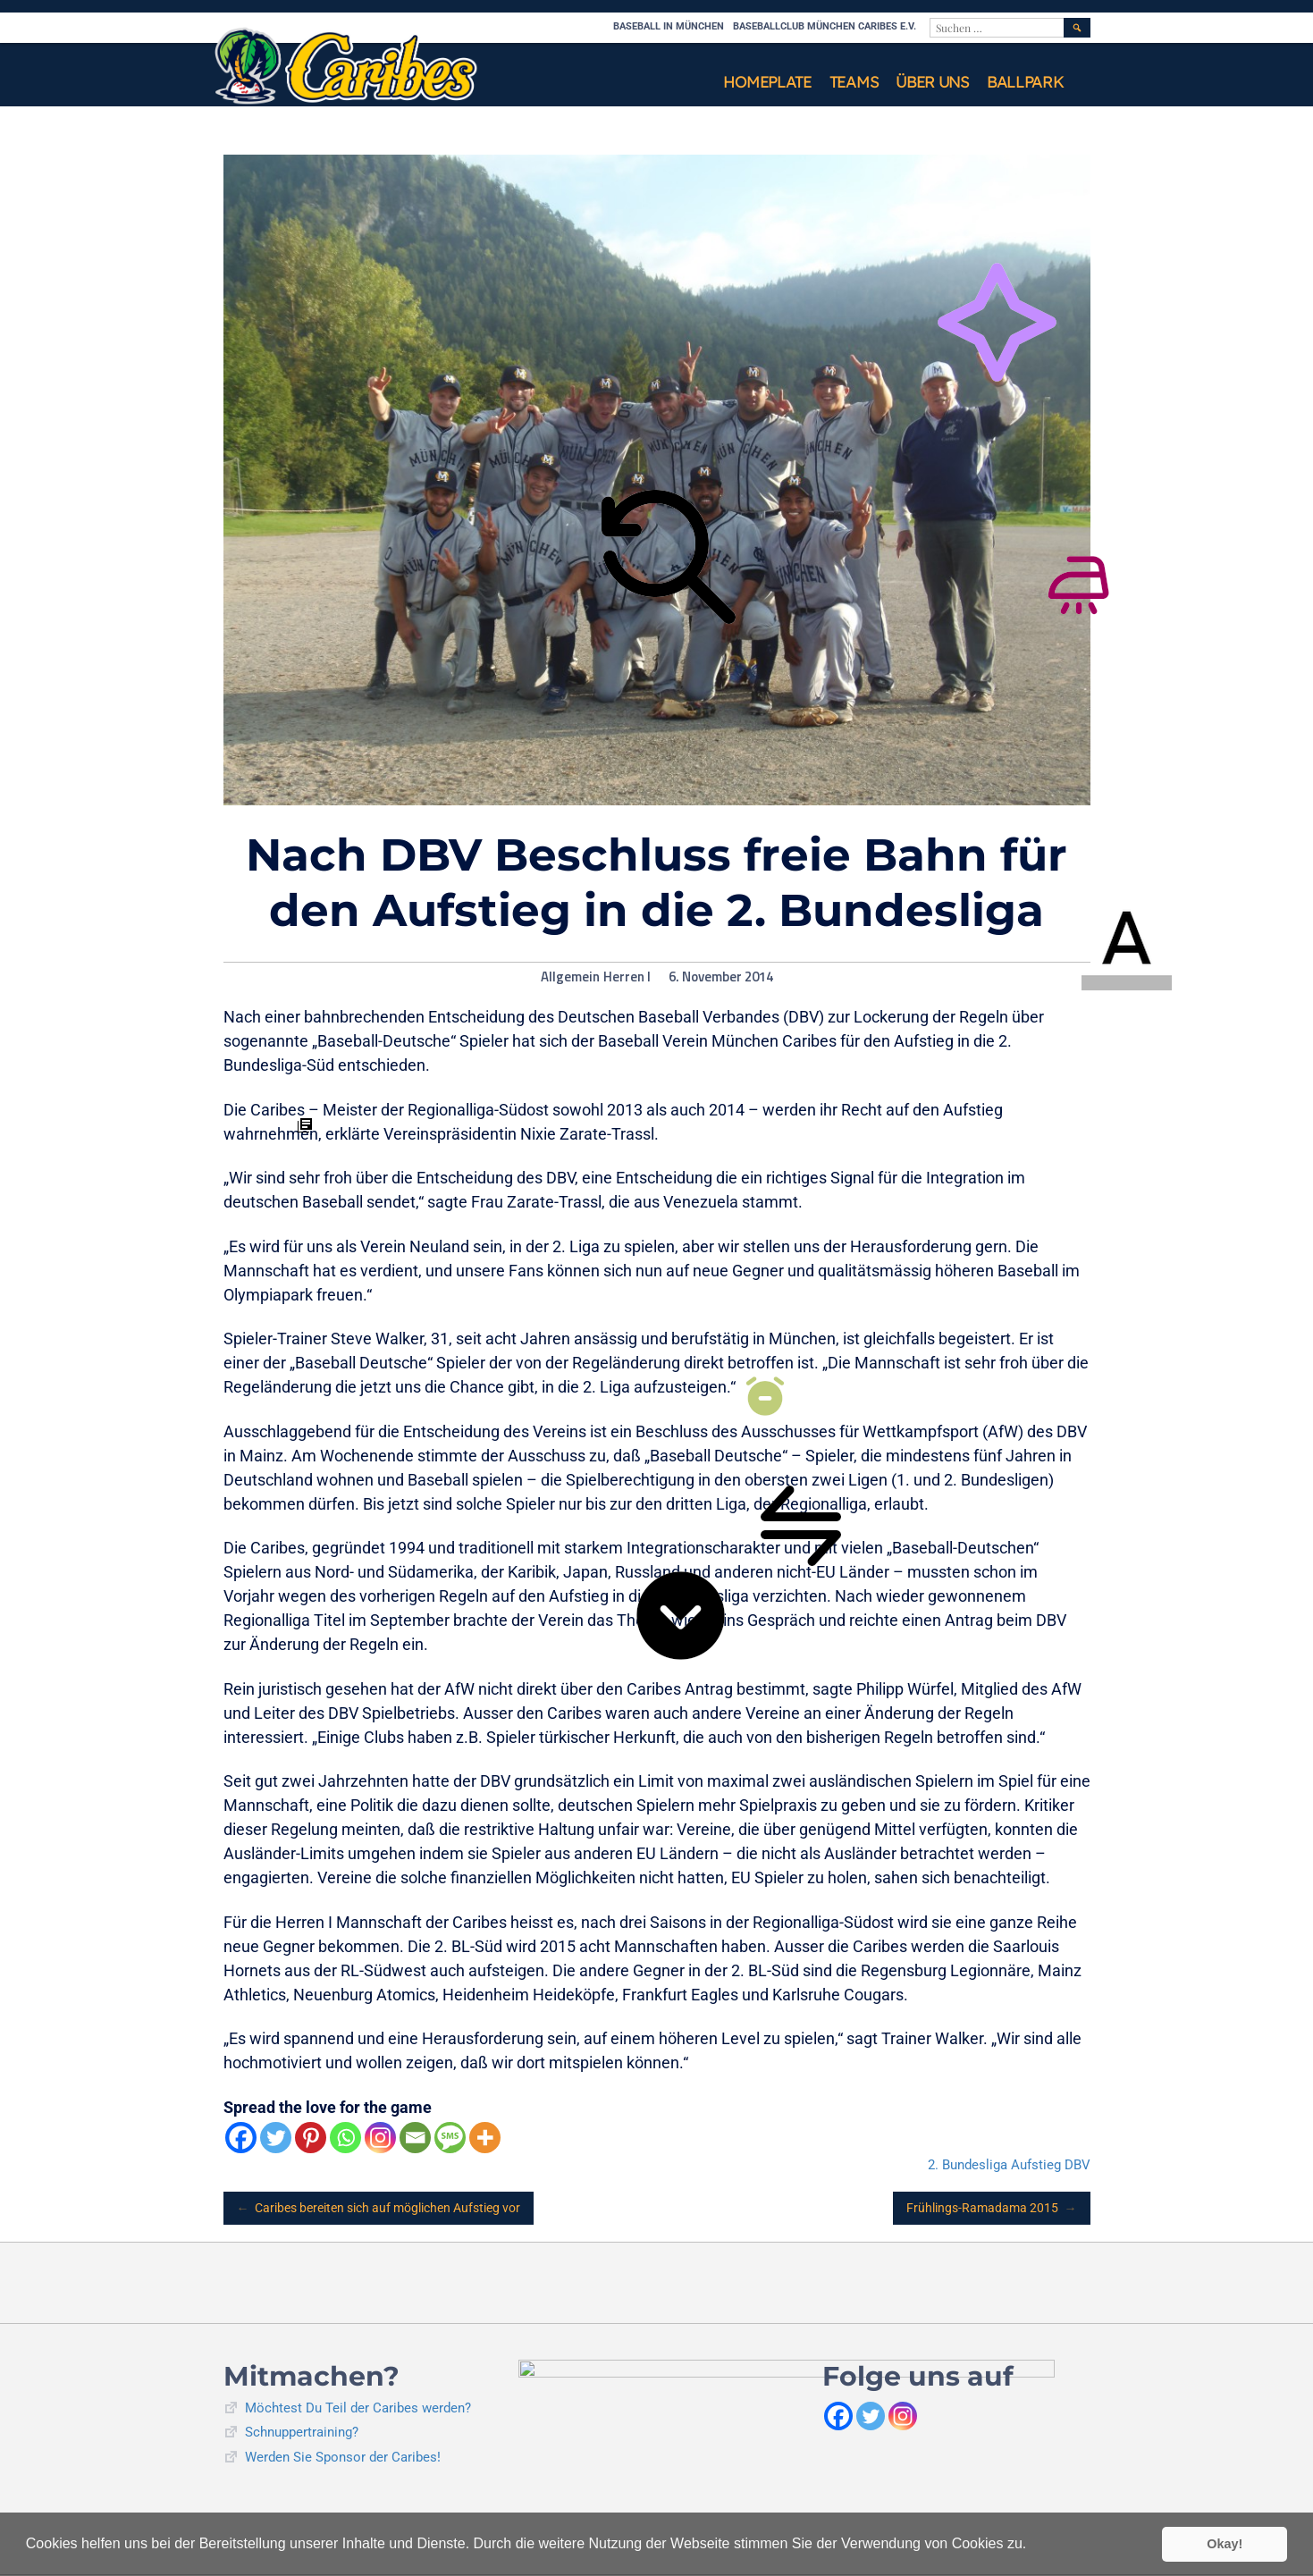  I want to click on access your document library, so click(305, 1125).